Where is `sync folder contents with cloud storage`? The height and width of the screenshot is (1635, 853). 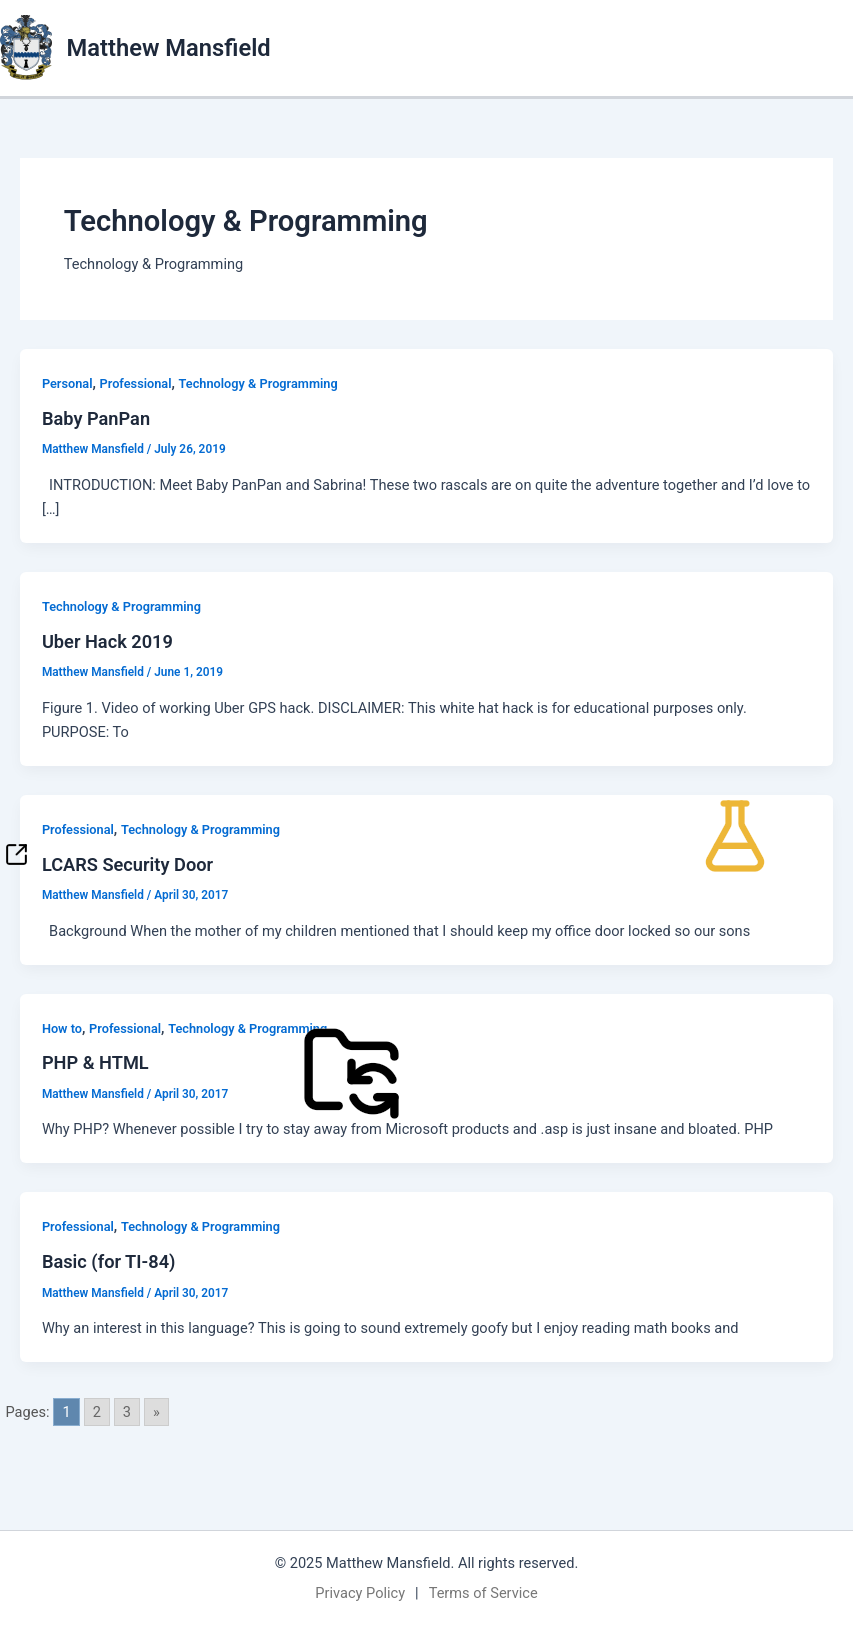
sync folder contents with cloud storage is located at coordinates (351, 1071).